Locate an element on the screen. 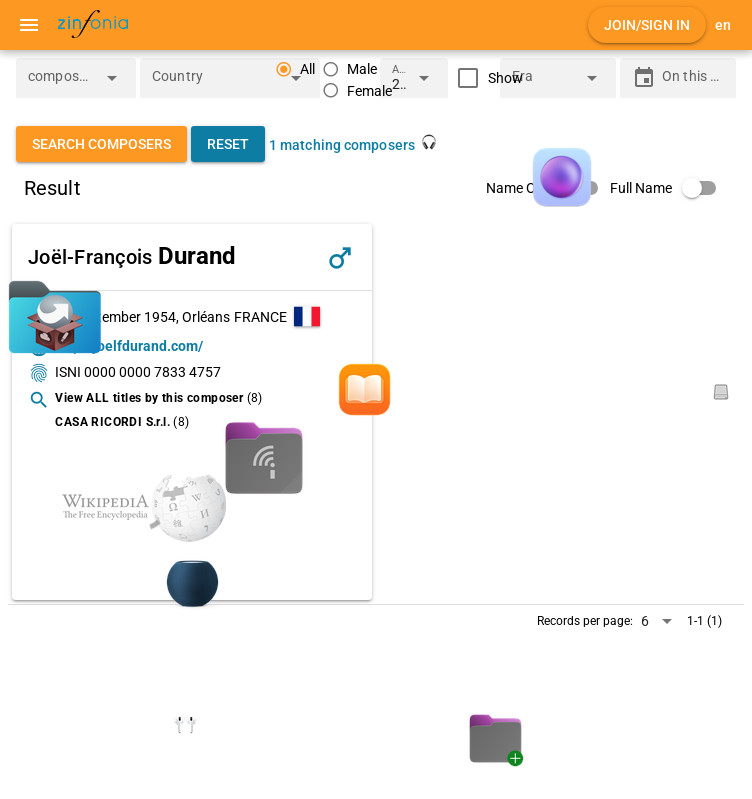 This screenshot has width=752, height=799. create a new folder is located at coordinates (495, 738).